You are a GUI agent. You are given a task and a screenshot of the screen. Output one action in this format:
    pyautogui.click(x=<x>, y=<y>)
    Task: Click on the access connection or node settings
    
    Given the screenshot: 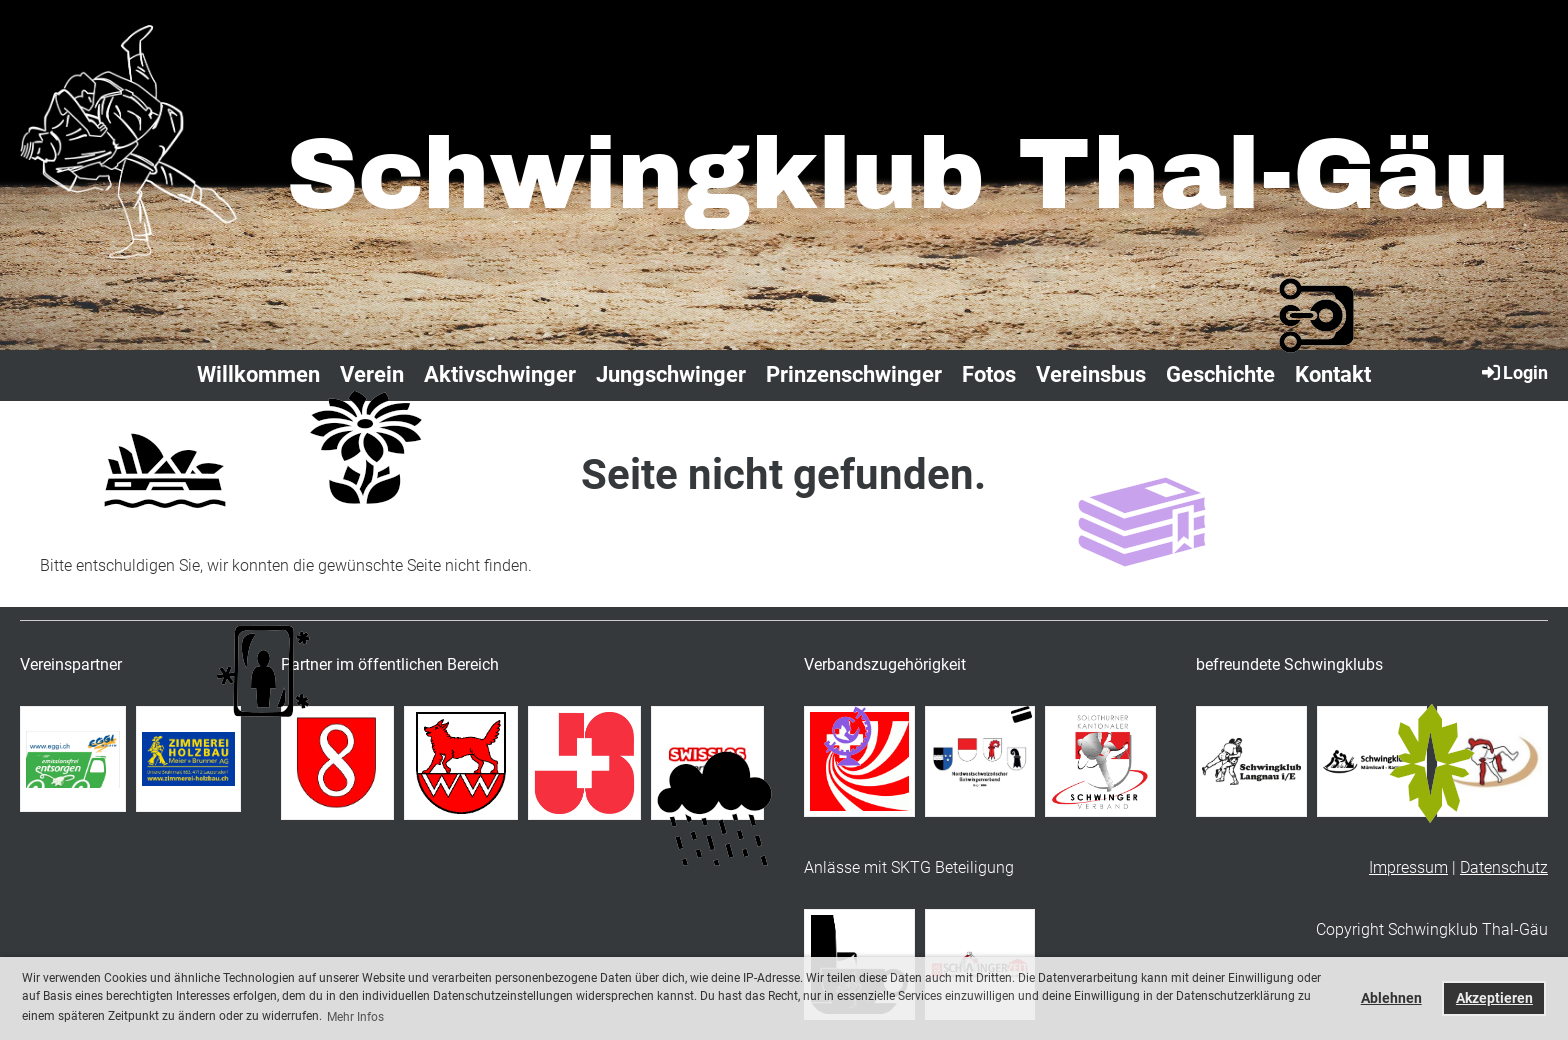 What is the action you would take?
    pyautogui.click(x=1316, y=315)
    